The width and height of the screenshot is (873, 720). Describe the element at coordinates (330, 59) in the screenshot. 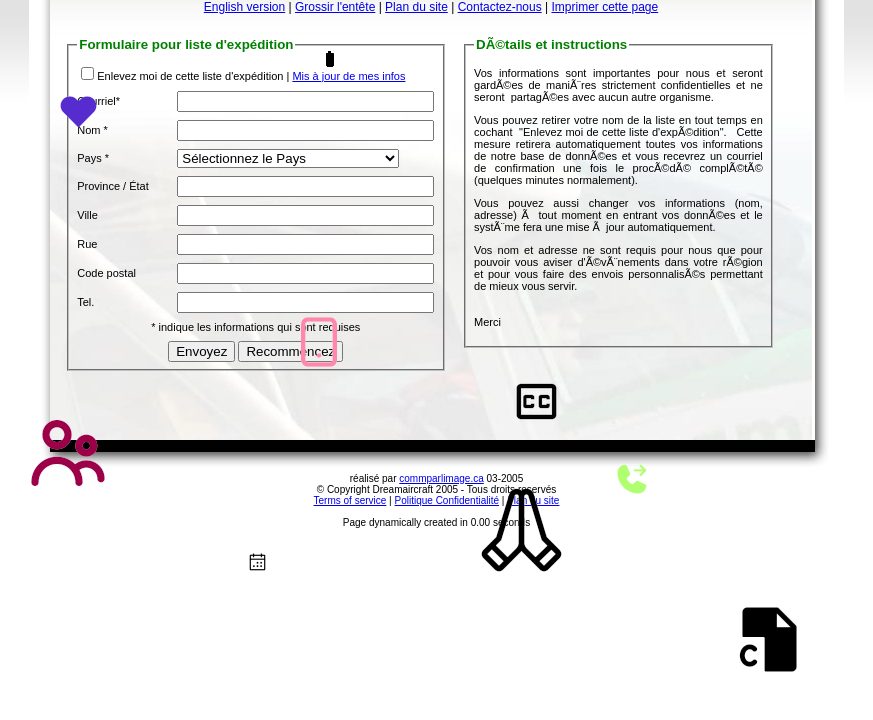

I see `indicates battery is fully charged` at that location.